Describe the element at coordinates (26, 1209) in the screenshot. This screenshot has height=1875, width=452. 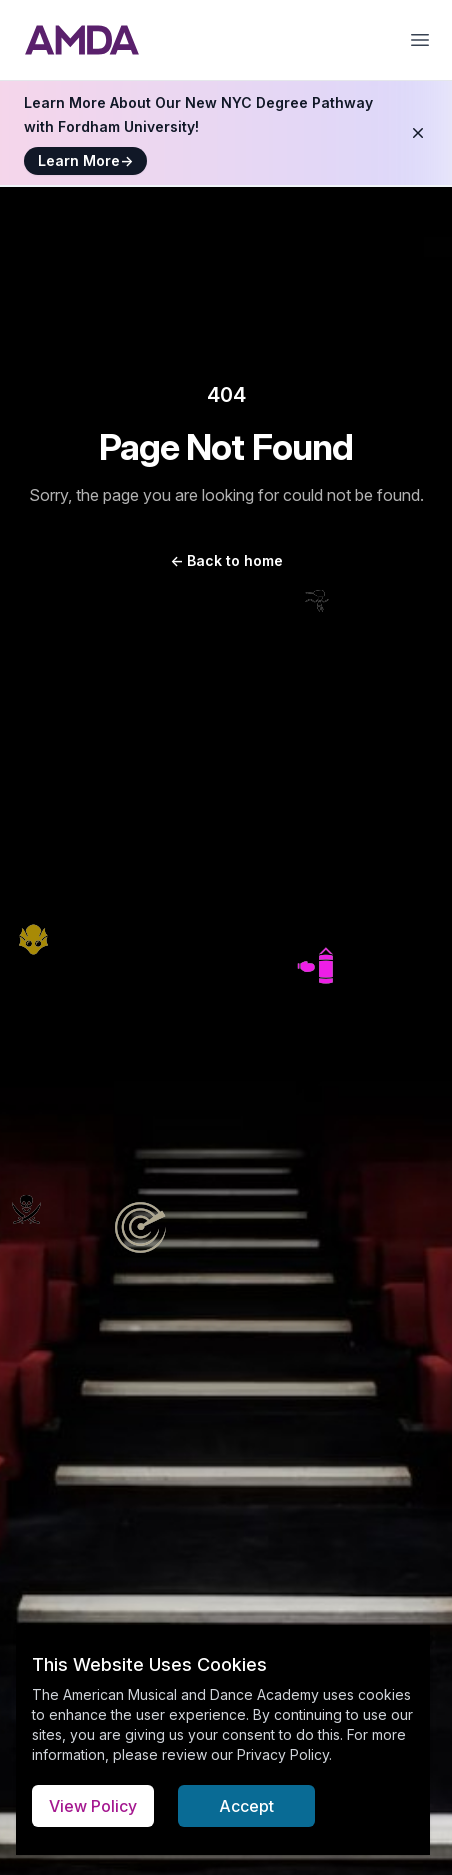
I see `indicates pirate or seafaring game mode` at that location.